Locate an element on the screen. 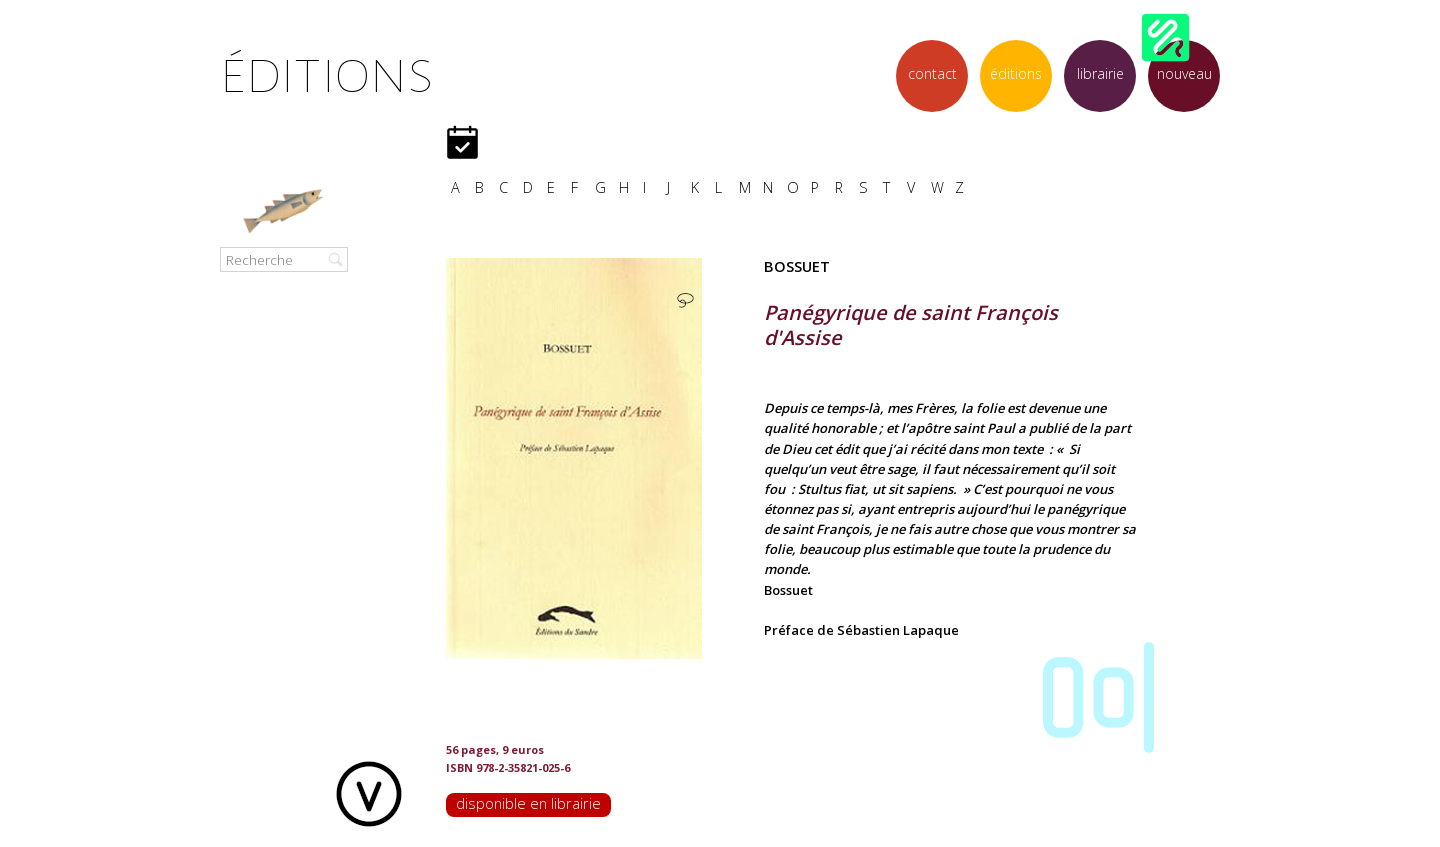 The image size is (1440, 847). indicates a verified status or checkmark alternative is located at coordinates (369, 794).